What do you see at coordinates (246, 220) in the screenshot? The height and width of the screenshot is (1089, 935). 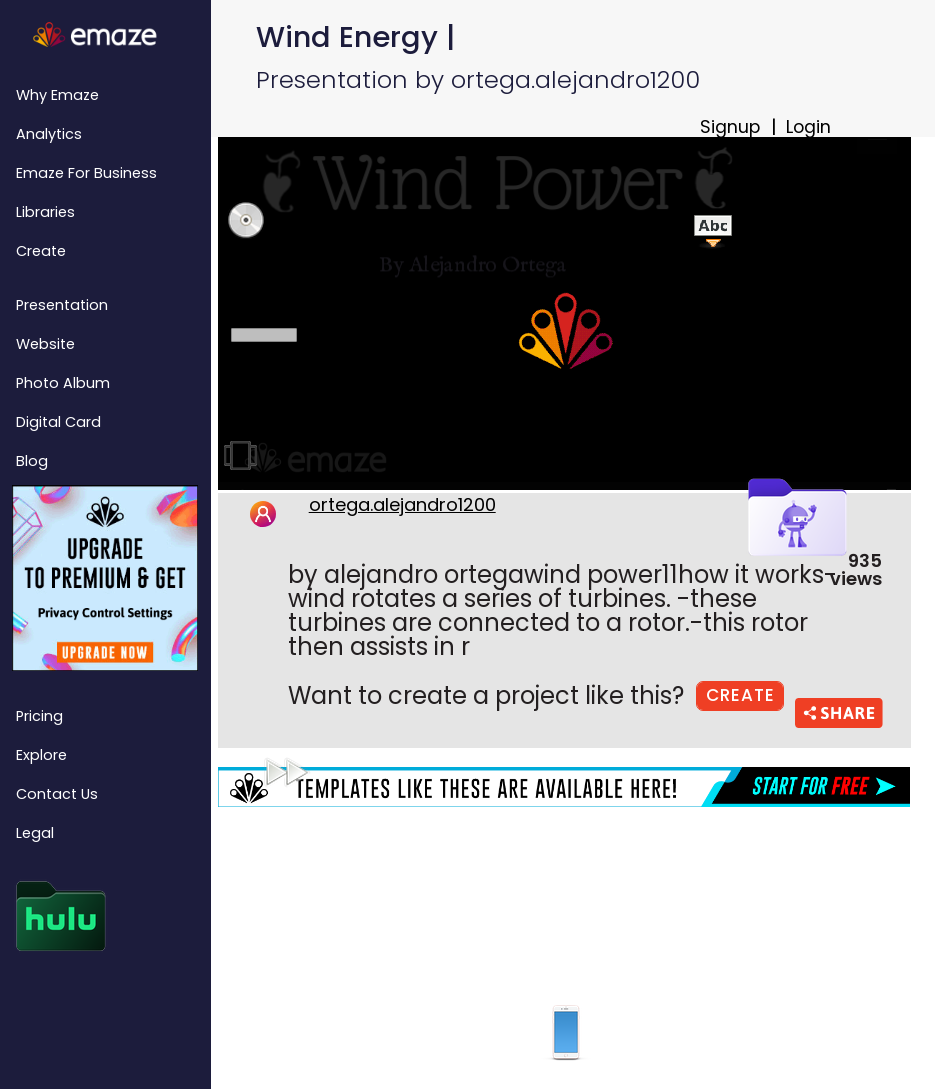 I see `access CD/DVD drive contents` at bounding box center [246, 220].